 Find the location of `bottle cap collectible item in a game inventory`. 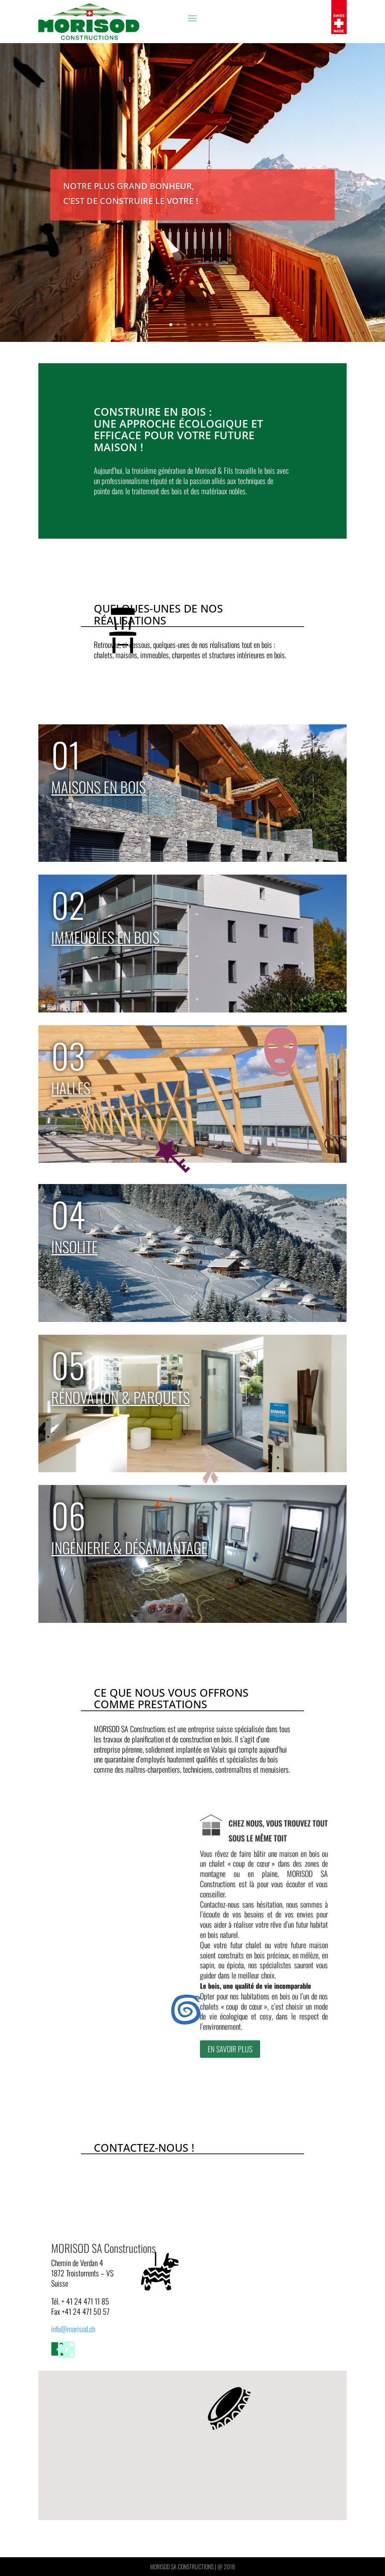

bottle cap collectible item in a game inventory is located at coordinates (229, 2408).